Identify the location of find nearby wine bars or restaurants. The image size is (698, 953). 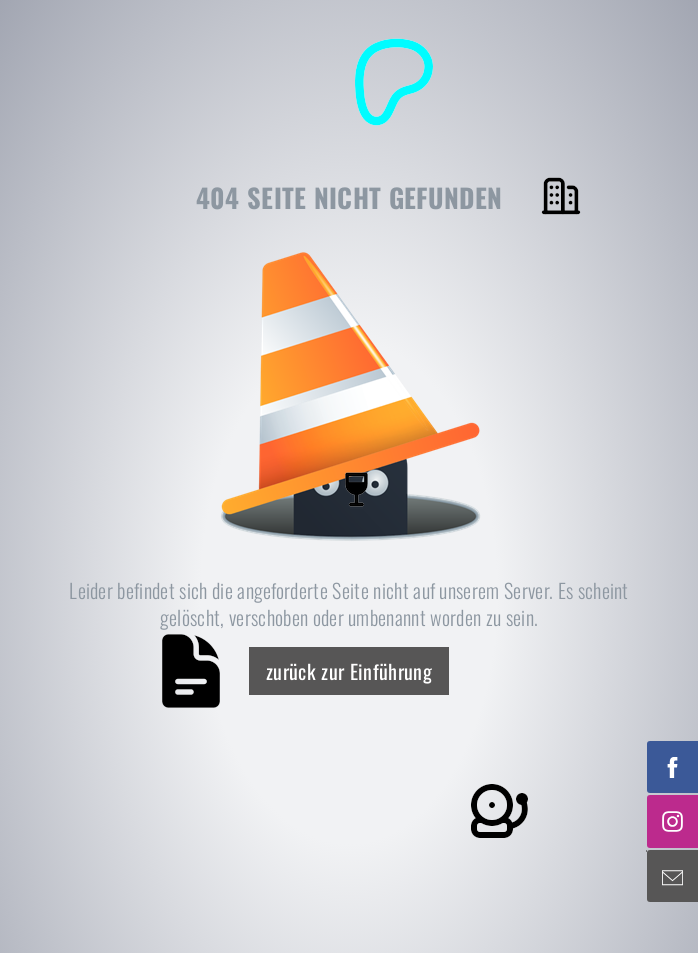
(356, 489).